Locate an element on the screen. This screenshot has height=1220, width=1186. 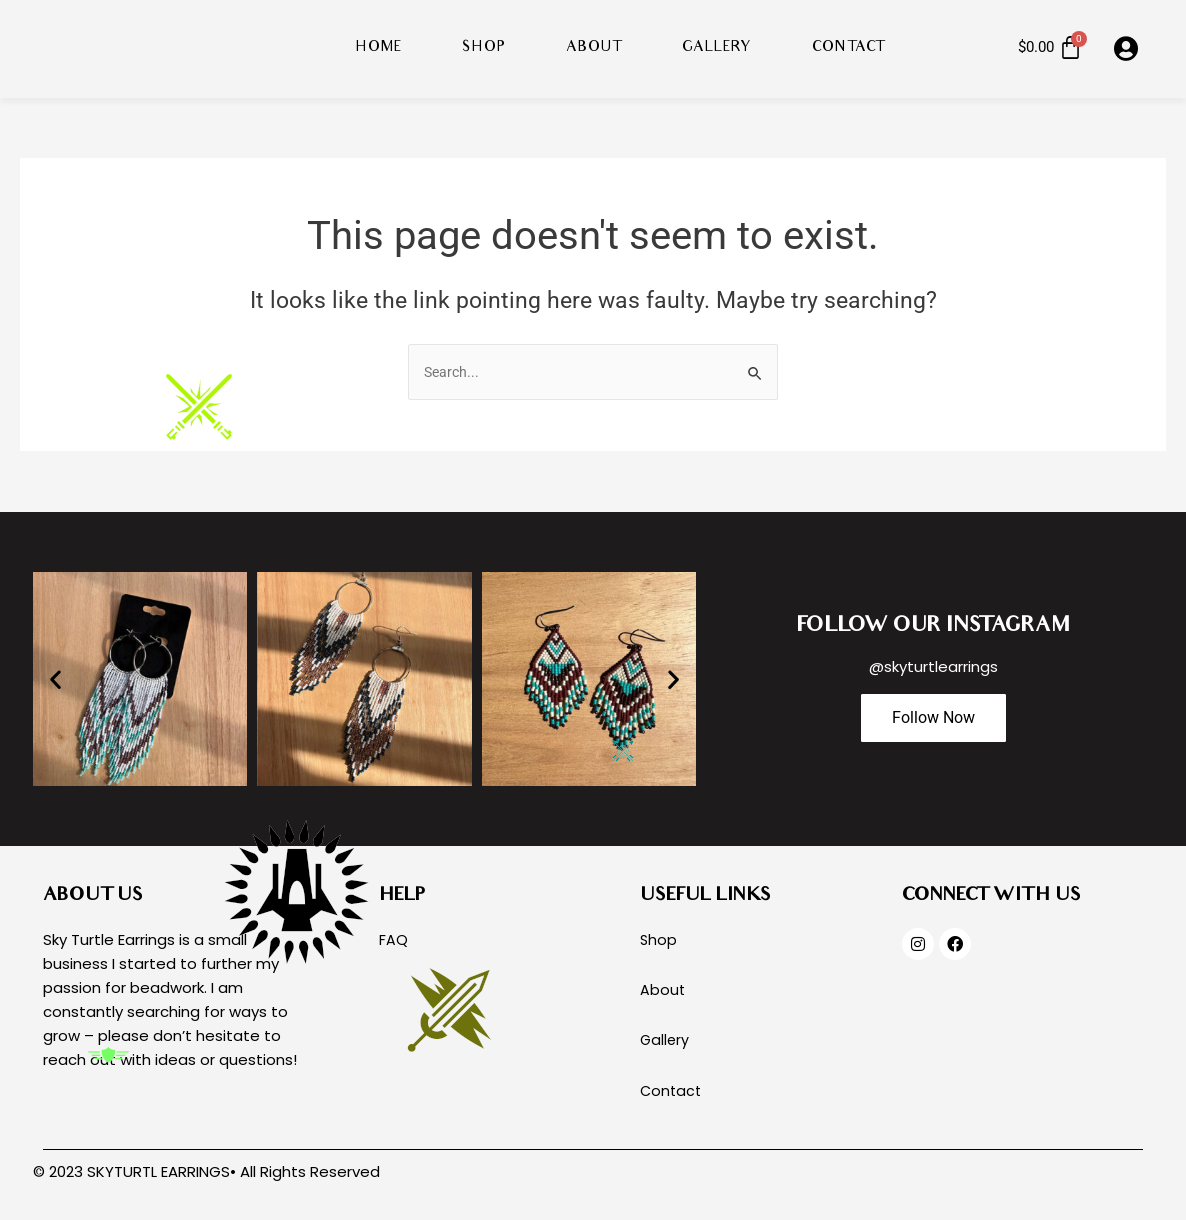
indicates a hazardous or dangerous terrain area is located at coordinates (296, 892).